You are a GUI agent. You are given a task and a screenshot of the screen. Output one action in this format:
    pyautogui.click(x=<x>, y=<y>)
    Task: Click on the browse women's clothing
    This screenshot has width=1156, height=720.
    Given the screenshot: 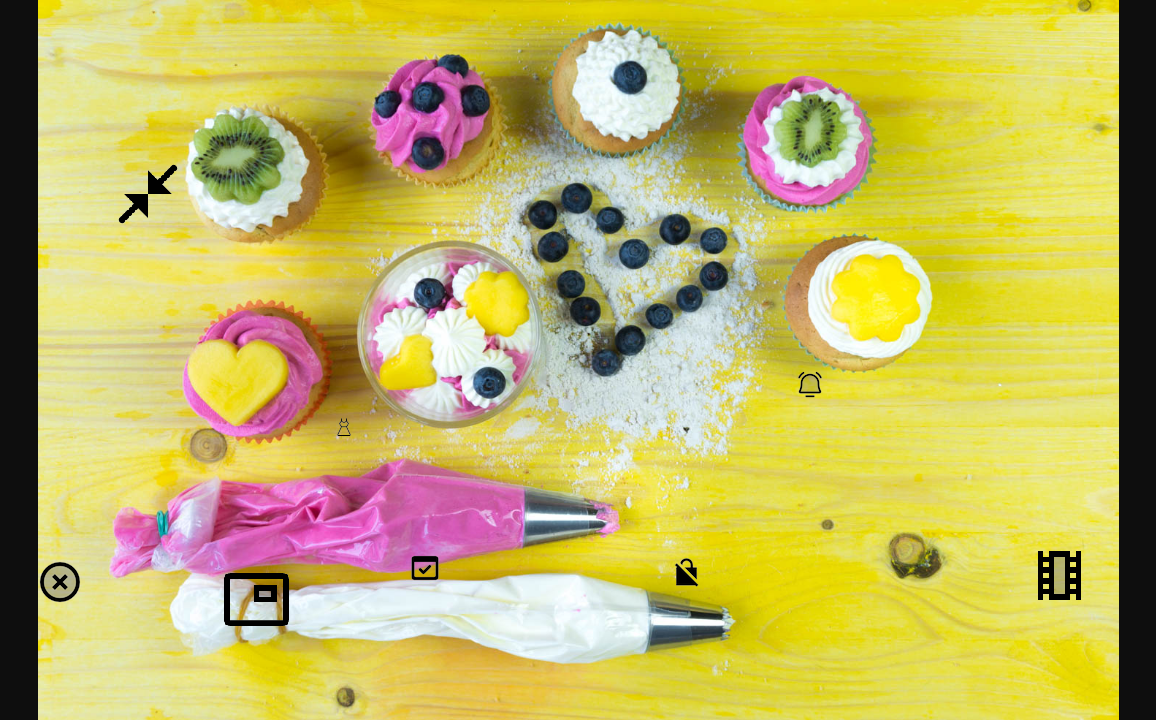 What is the action you would take?
    pyautogui.click(x=344, y=428)
    